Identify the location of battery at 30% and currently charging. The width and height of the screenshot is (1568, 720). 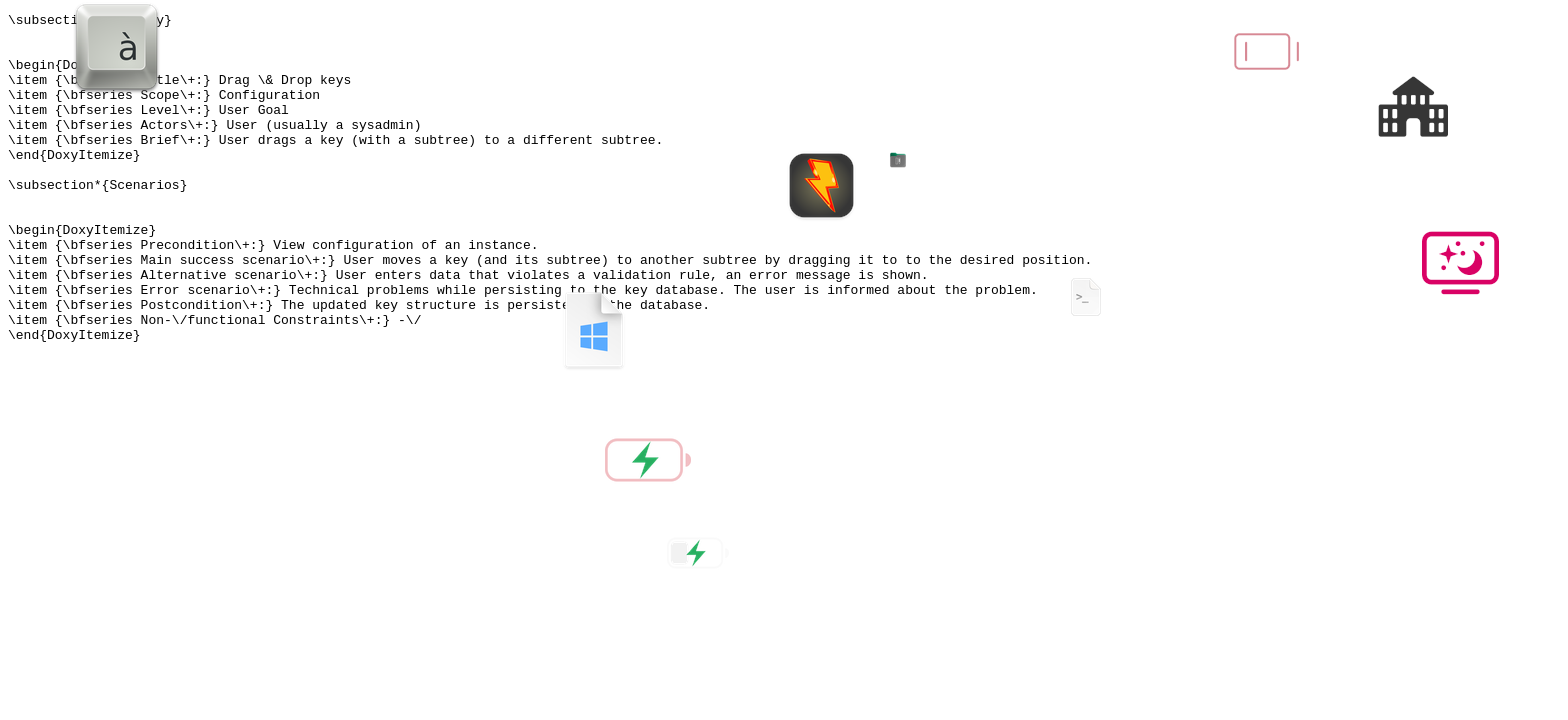
(698, 553).